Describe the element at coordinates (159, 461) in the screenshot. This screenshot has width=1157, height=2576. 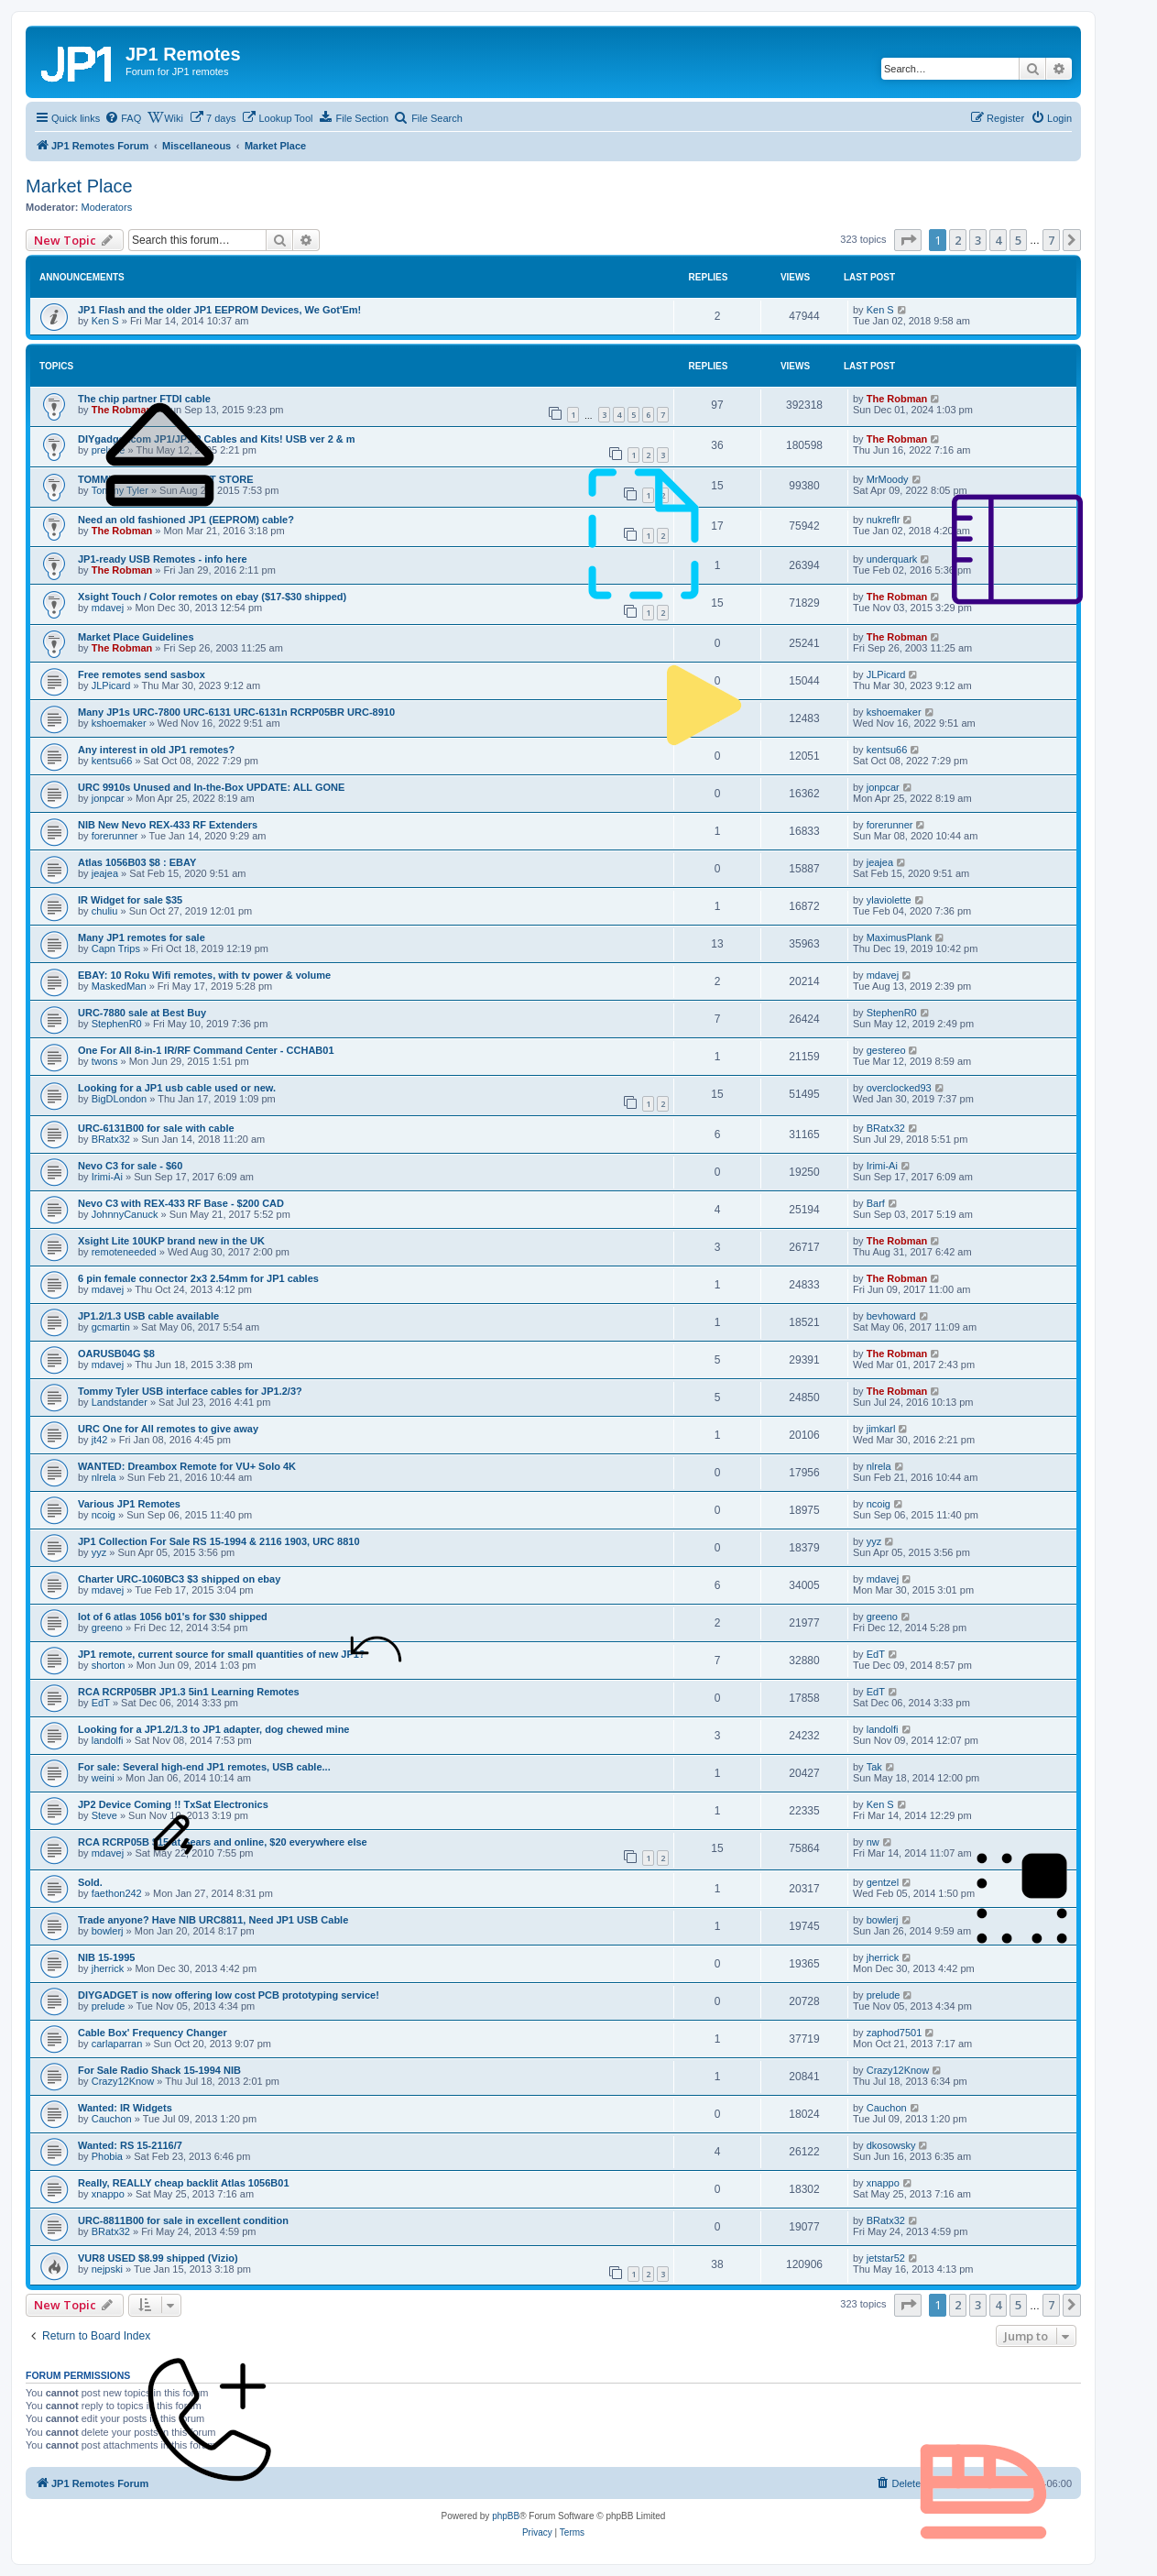
I see `eject media or disc` at that location.